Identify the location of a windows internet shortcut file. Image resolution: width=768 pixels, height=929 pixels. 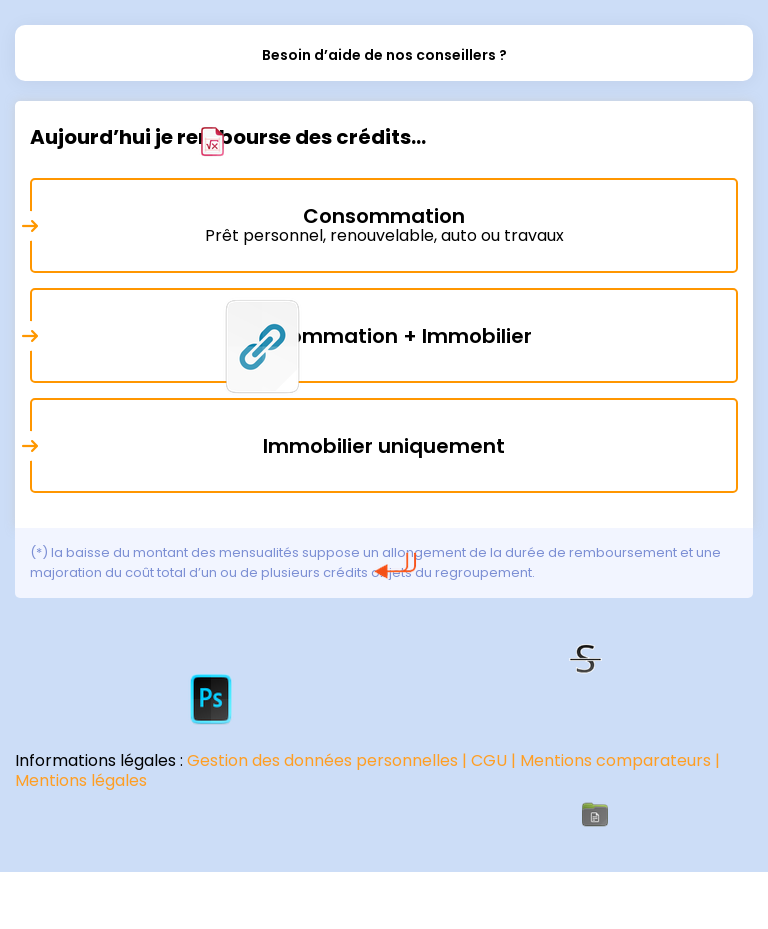
(262, 346).